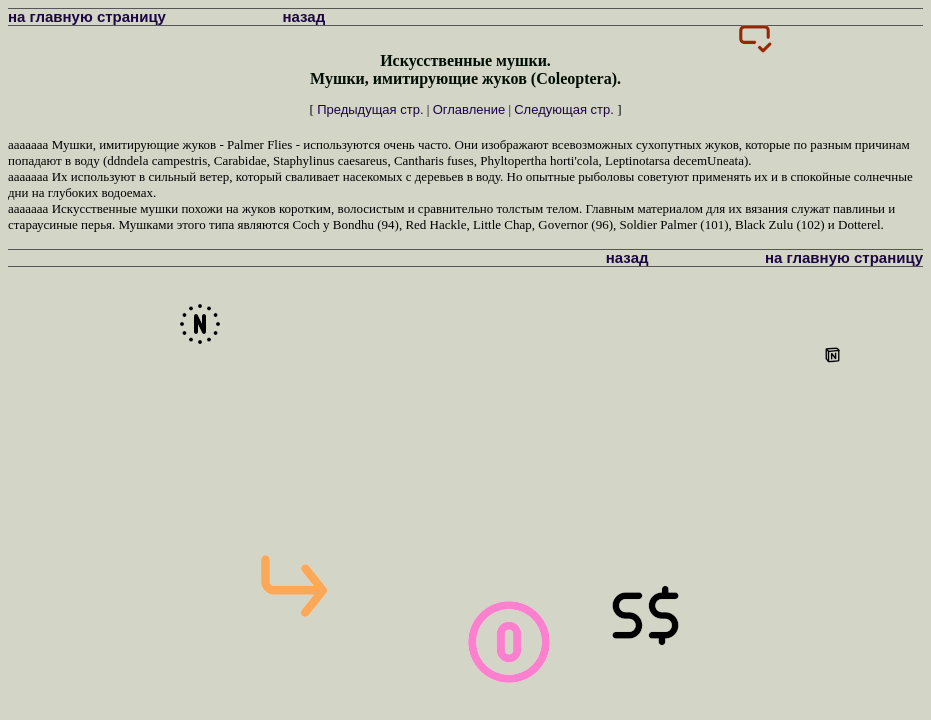  What do you see at coordinates (645, 615) in the screenshot?
I see `indicates singapore dollar currency` at bounding box center [645, 615].